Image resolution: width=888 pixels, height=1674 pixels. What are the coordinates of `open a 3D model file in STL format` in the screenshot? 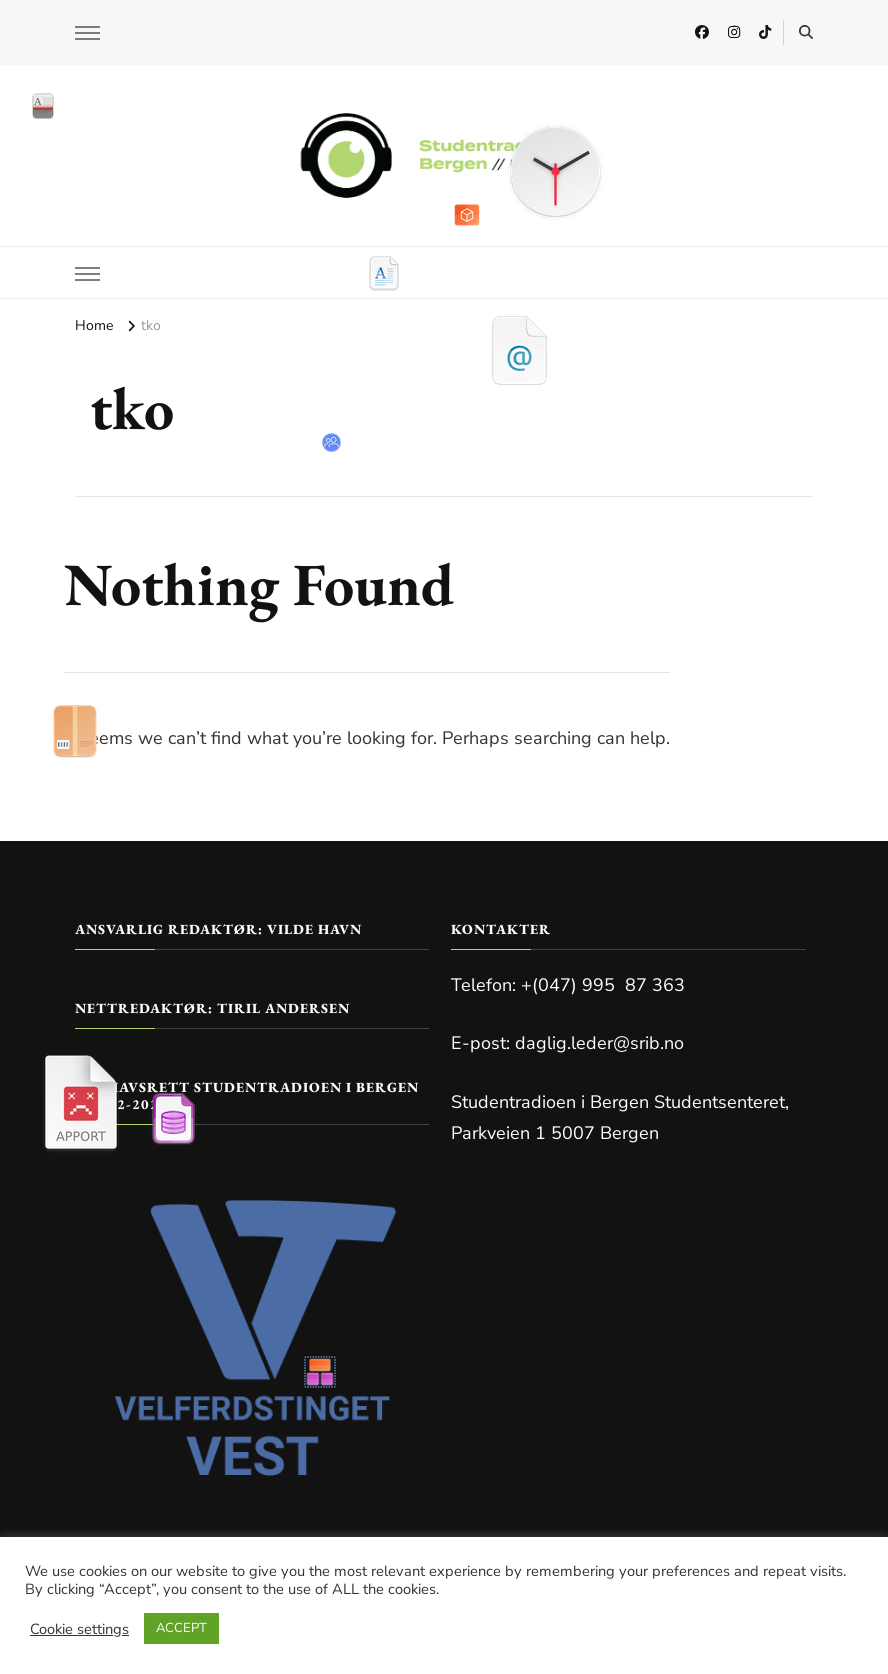 It's located at (467, 214).